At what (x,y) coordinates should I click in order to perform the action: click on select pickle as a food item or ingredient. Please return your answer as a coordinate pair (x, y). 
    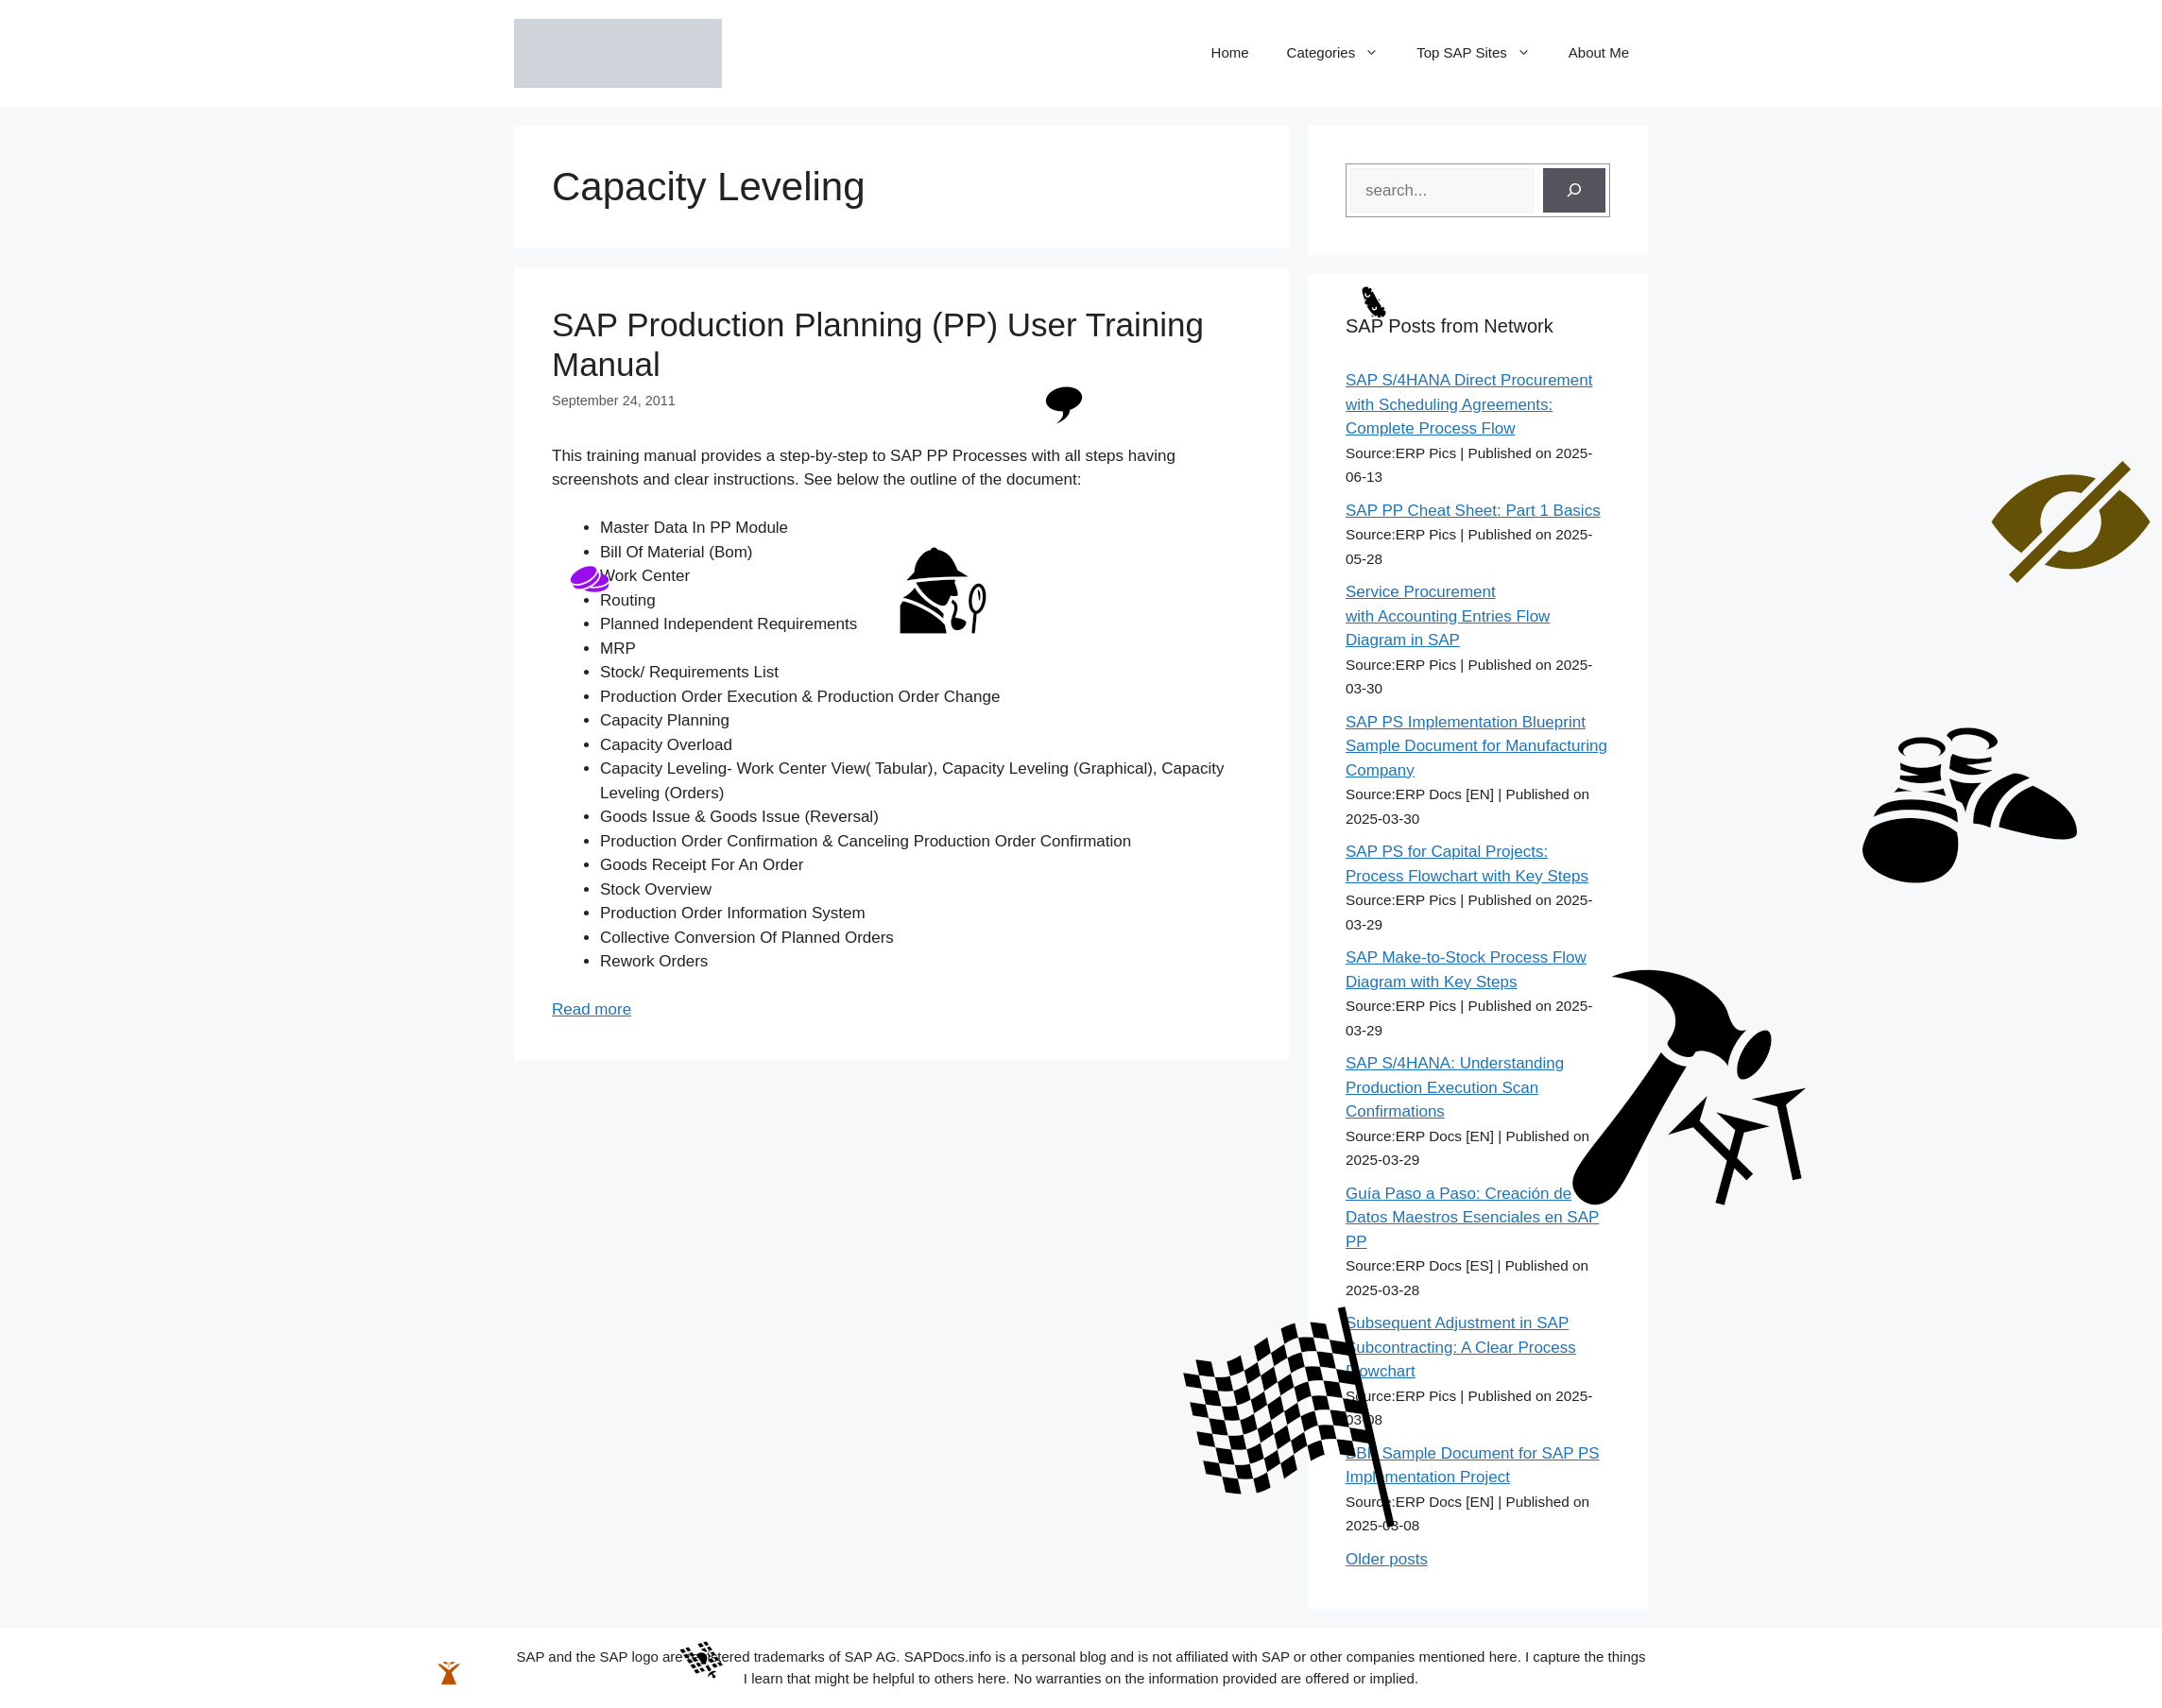
    Looking at the image, I should click on (1374, 302).